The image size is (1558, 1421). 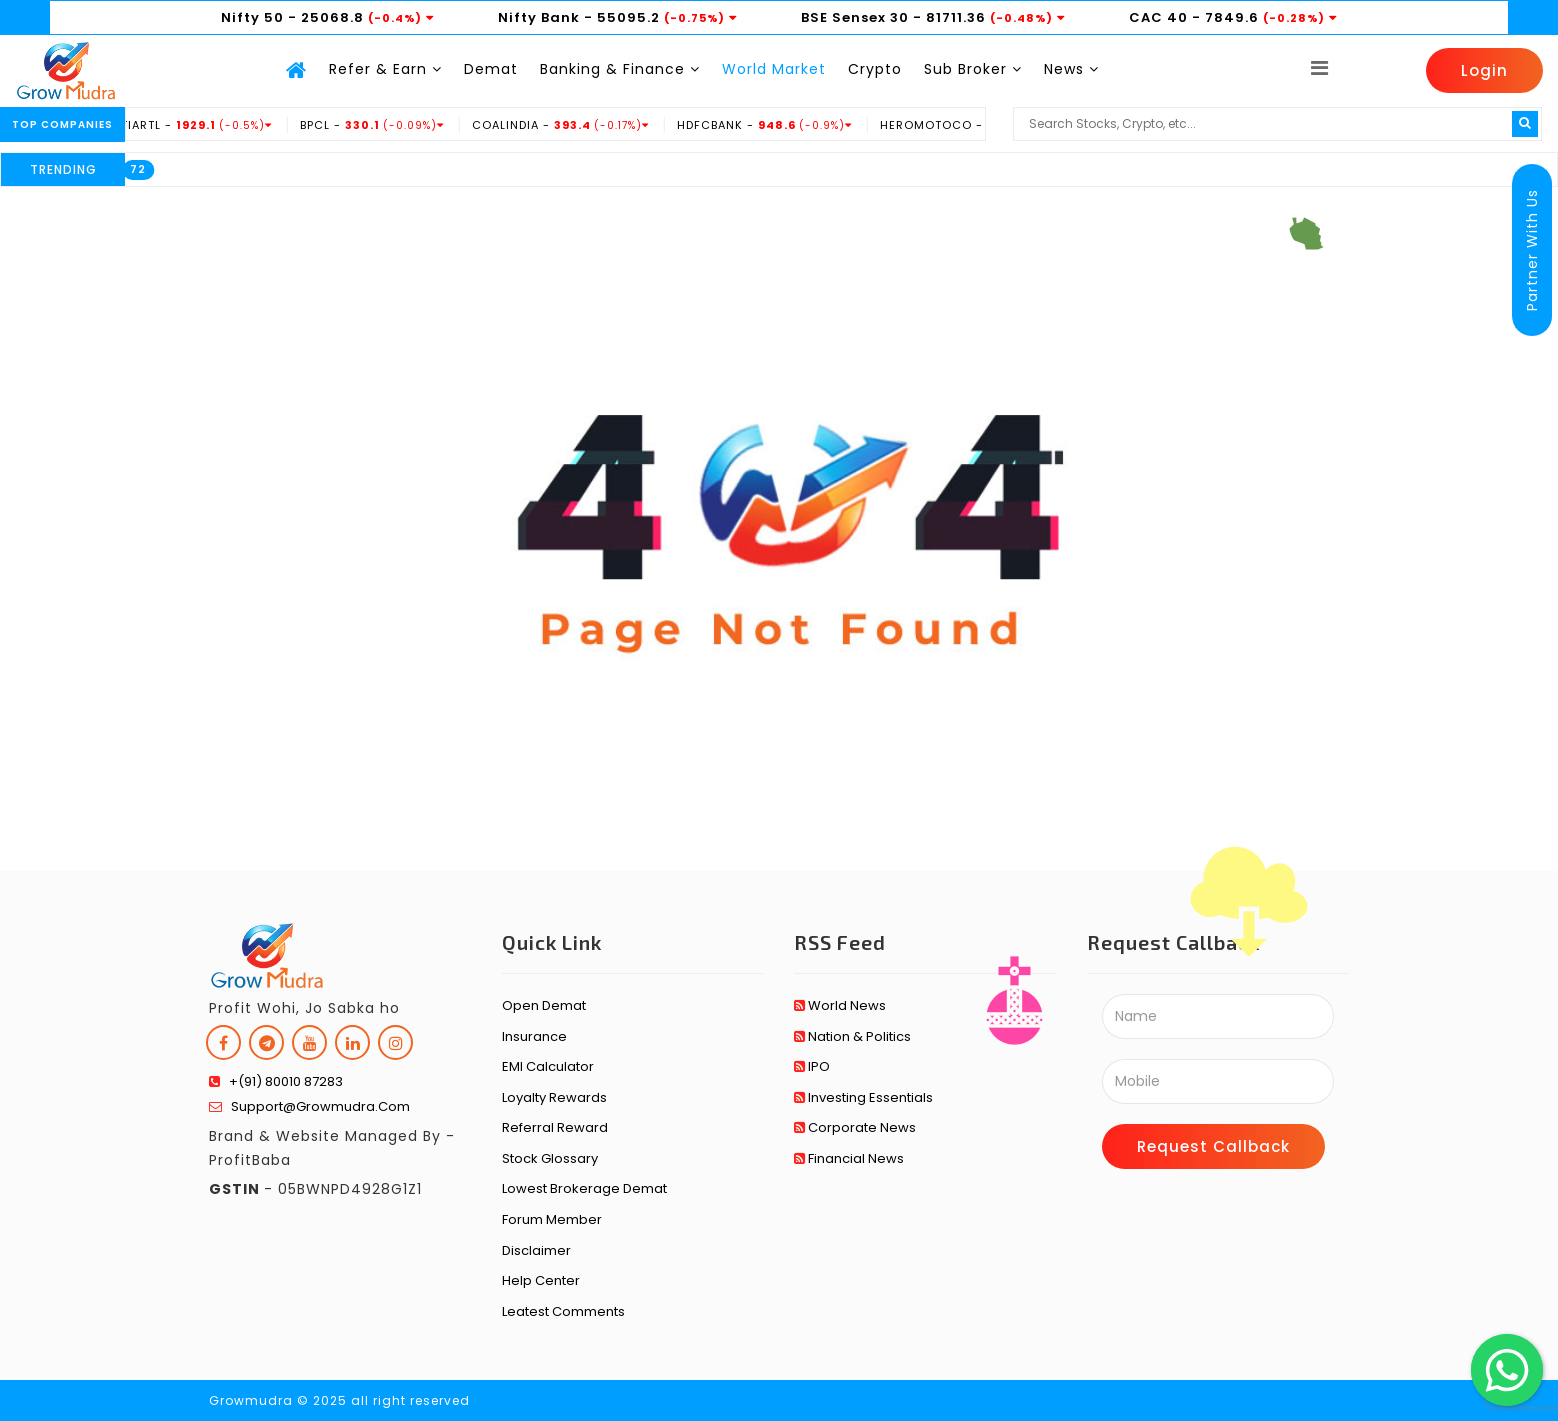 I want to click on download file from cloud storage, so click(x=1249, y=902).